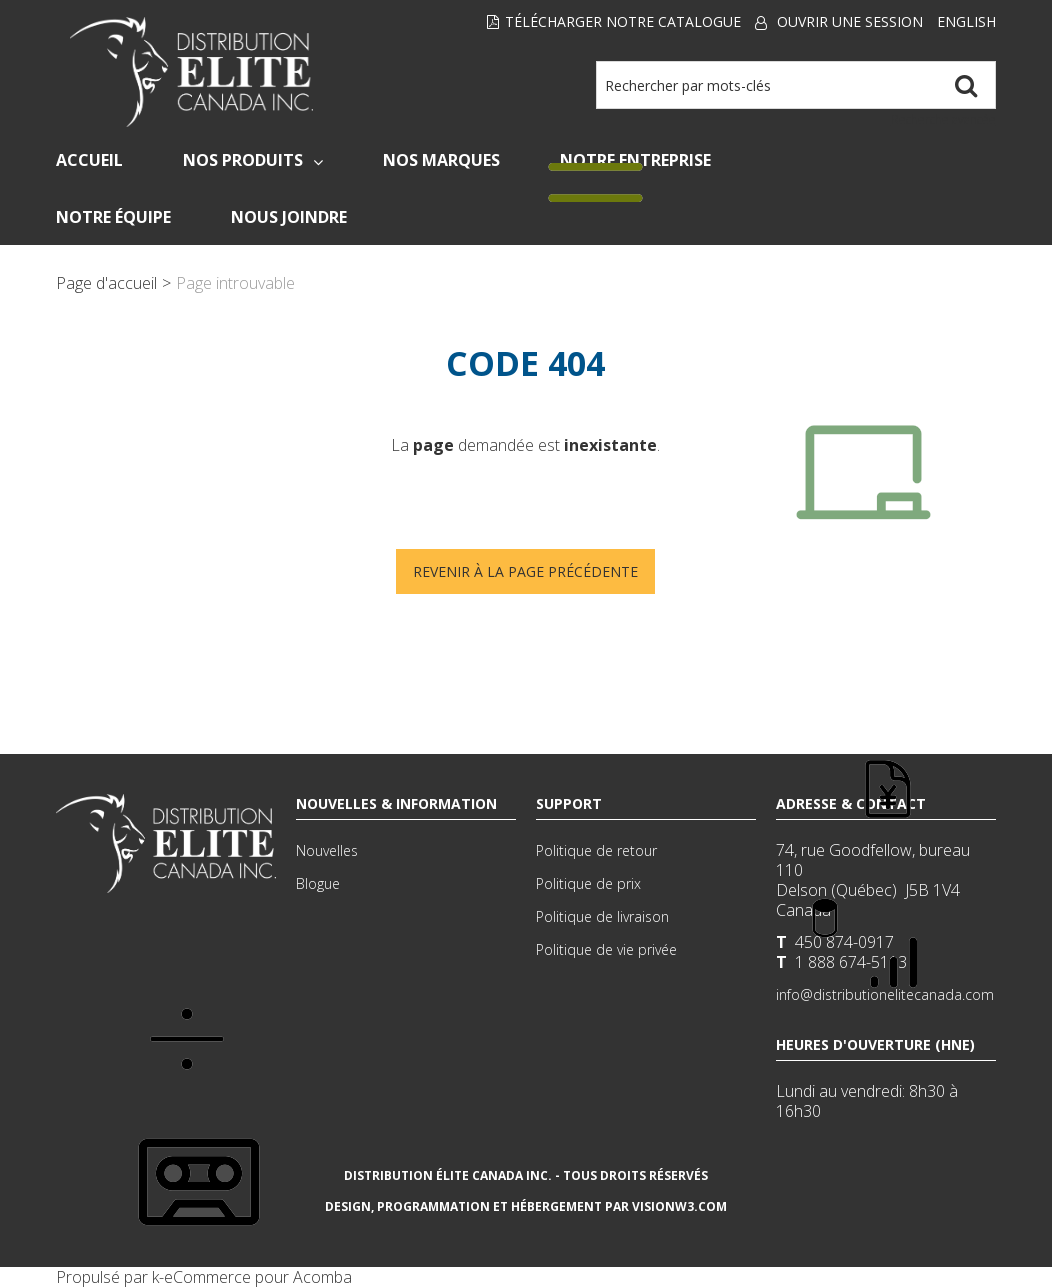 The height and width of the screenshot is (1288, 1052). What do you see at coordinates (187, 1039) in the screenshot?
I see `perform division calculation` at bounding box center [187, 1039].